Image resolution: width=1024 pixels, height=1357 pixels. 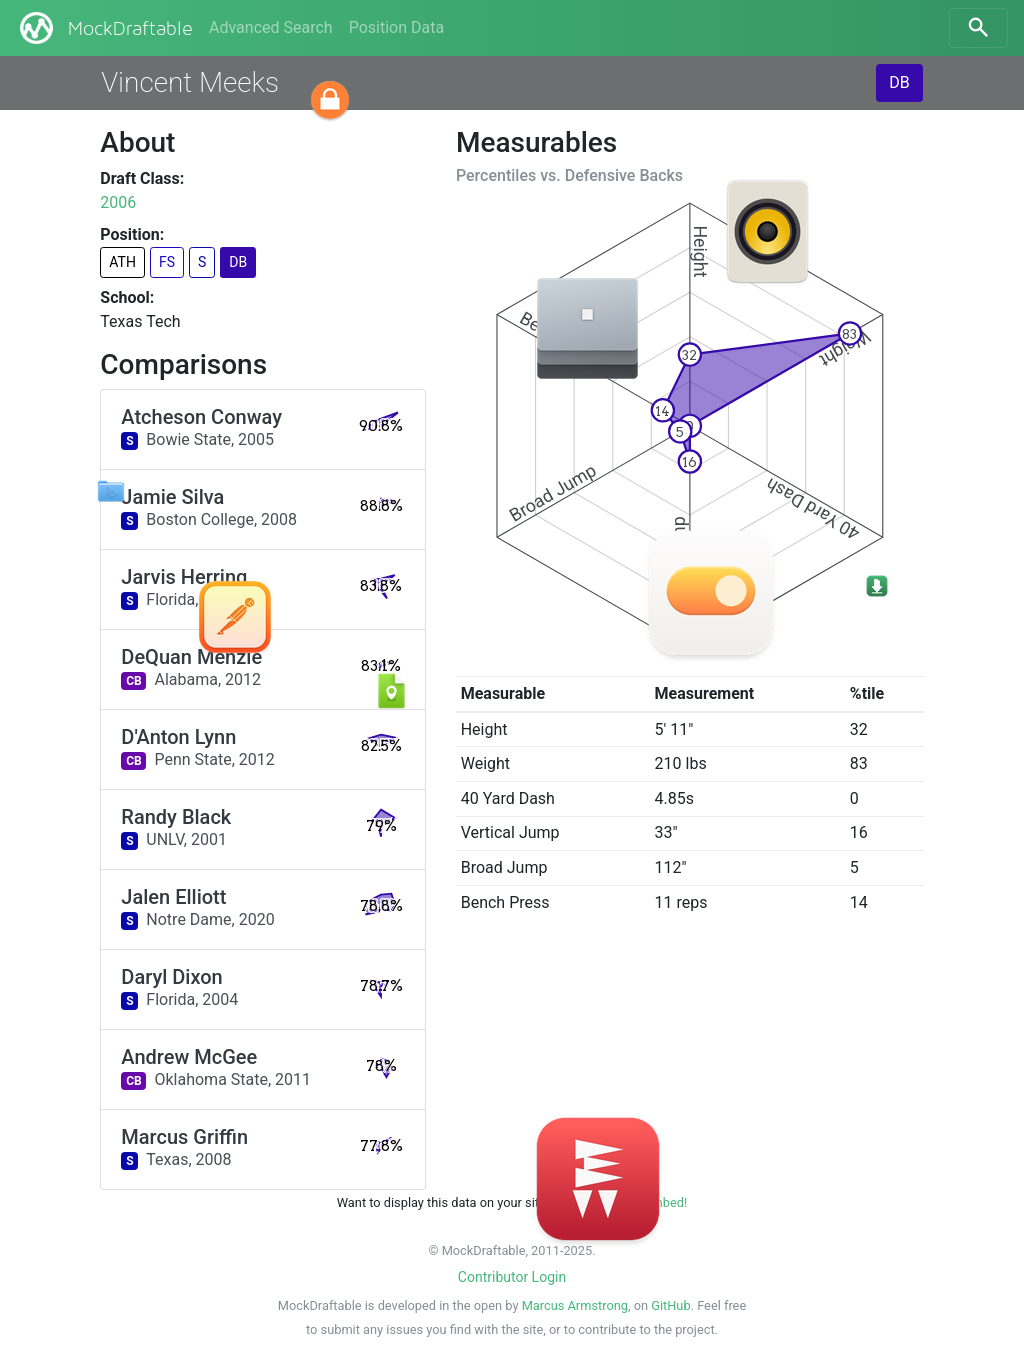 What do you see at coordinates (598, 1179) in the screenshot?
I see `open persepolis download manager` at bounding box center [598, 1179].